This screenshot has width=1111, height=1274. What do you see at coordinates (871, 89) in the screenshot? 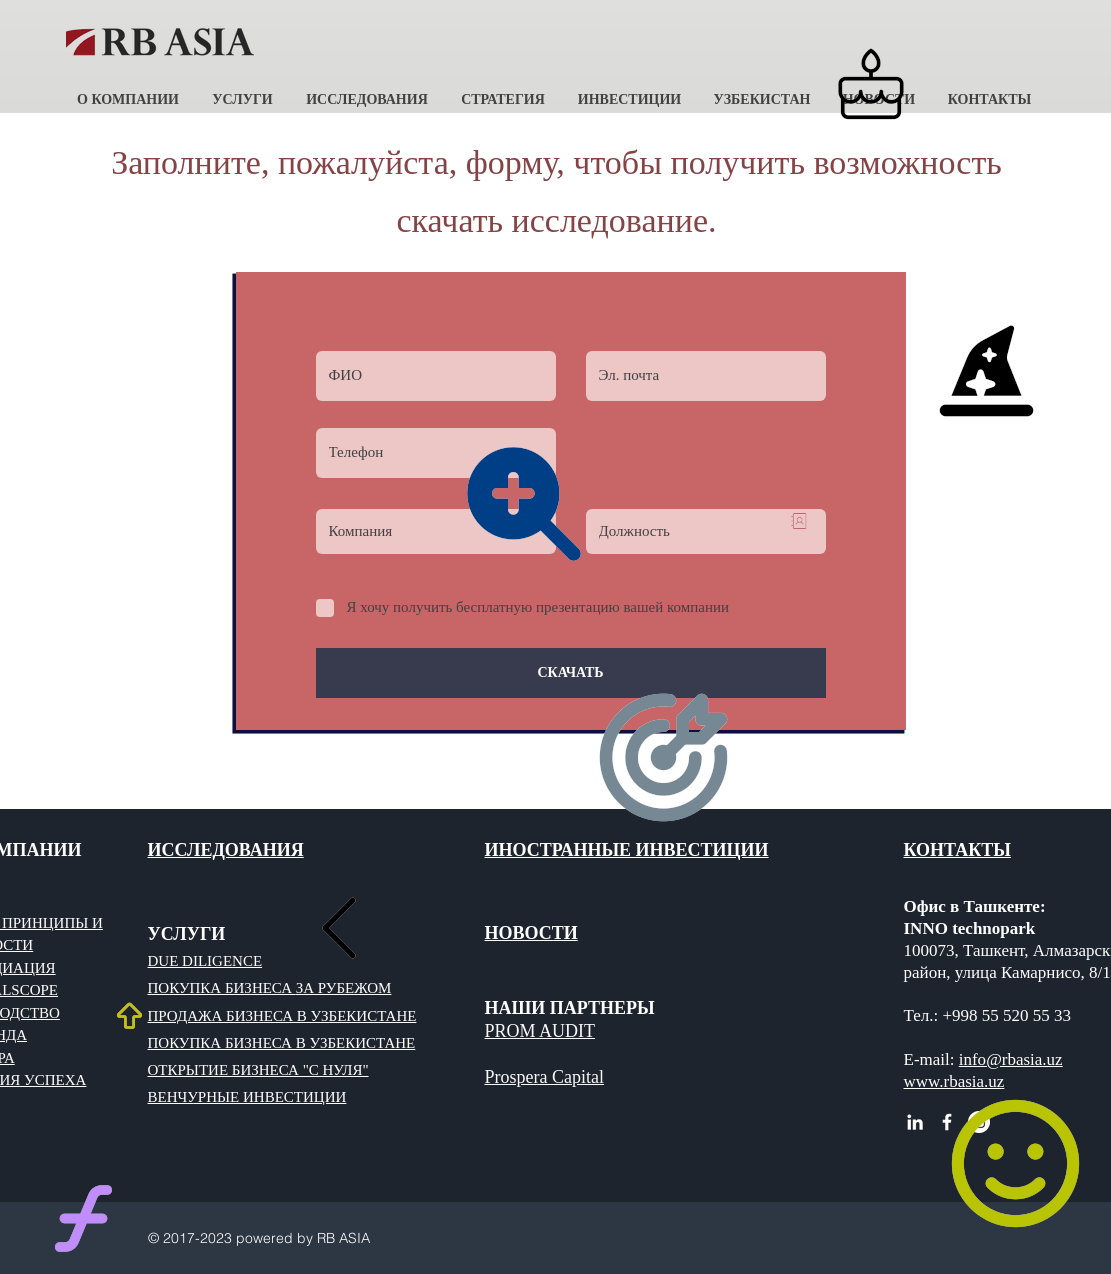
I see `view birthday or celebration reminders` at bounding box center [871, 89].